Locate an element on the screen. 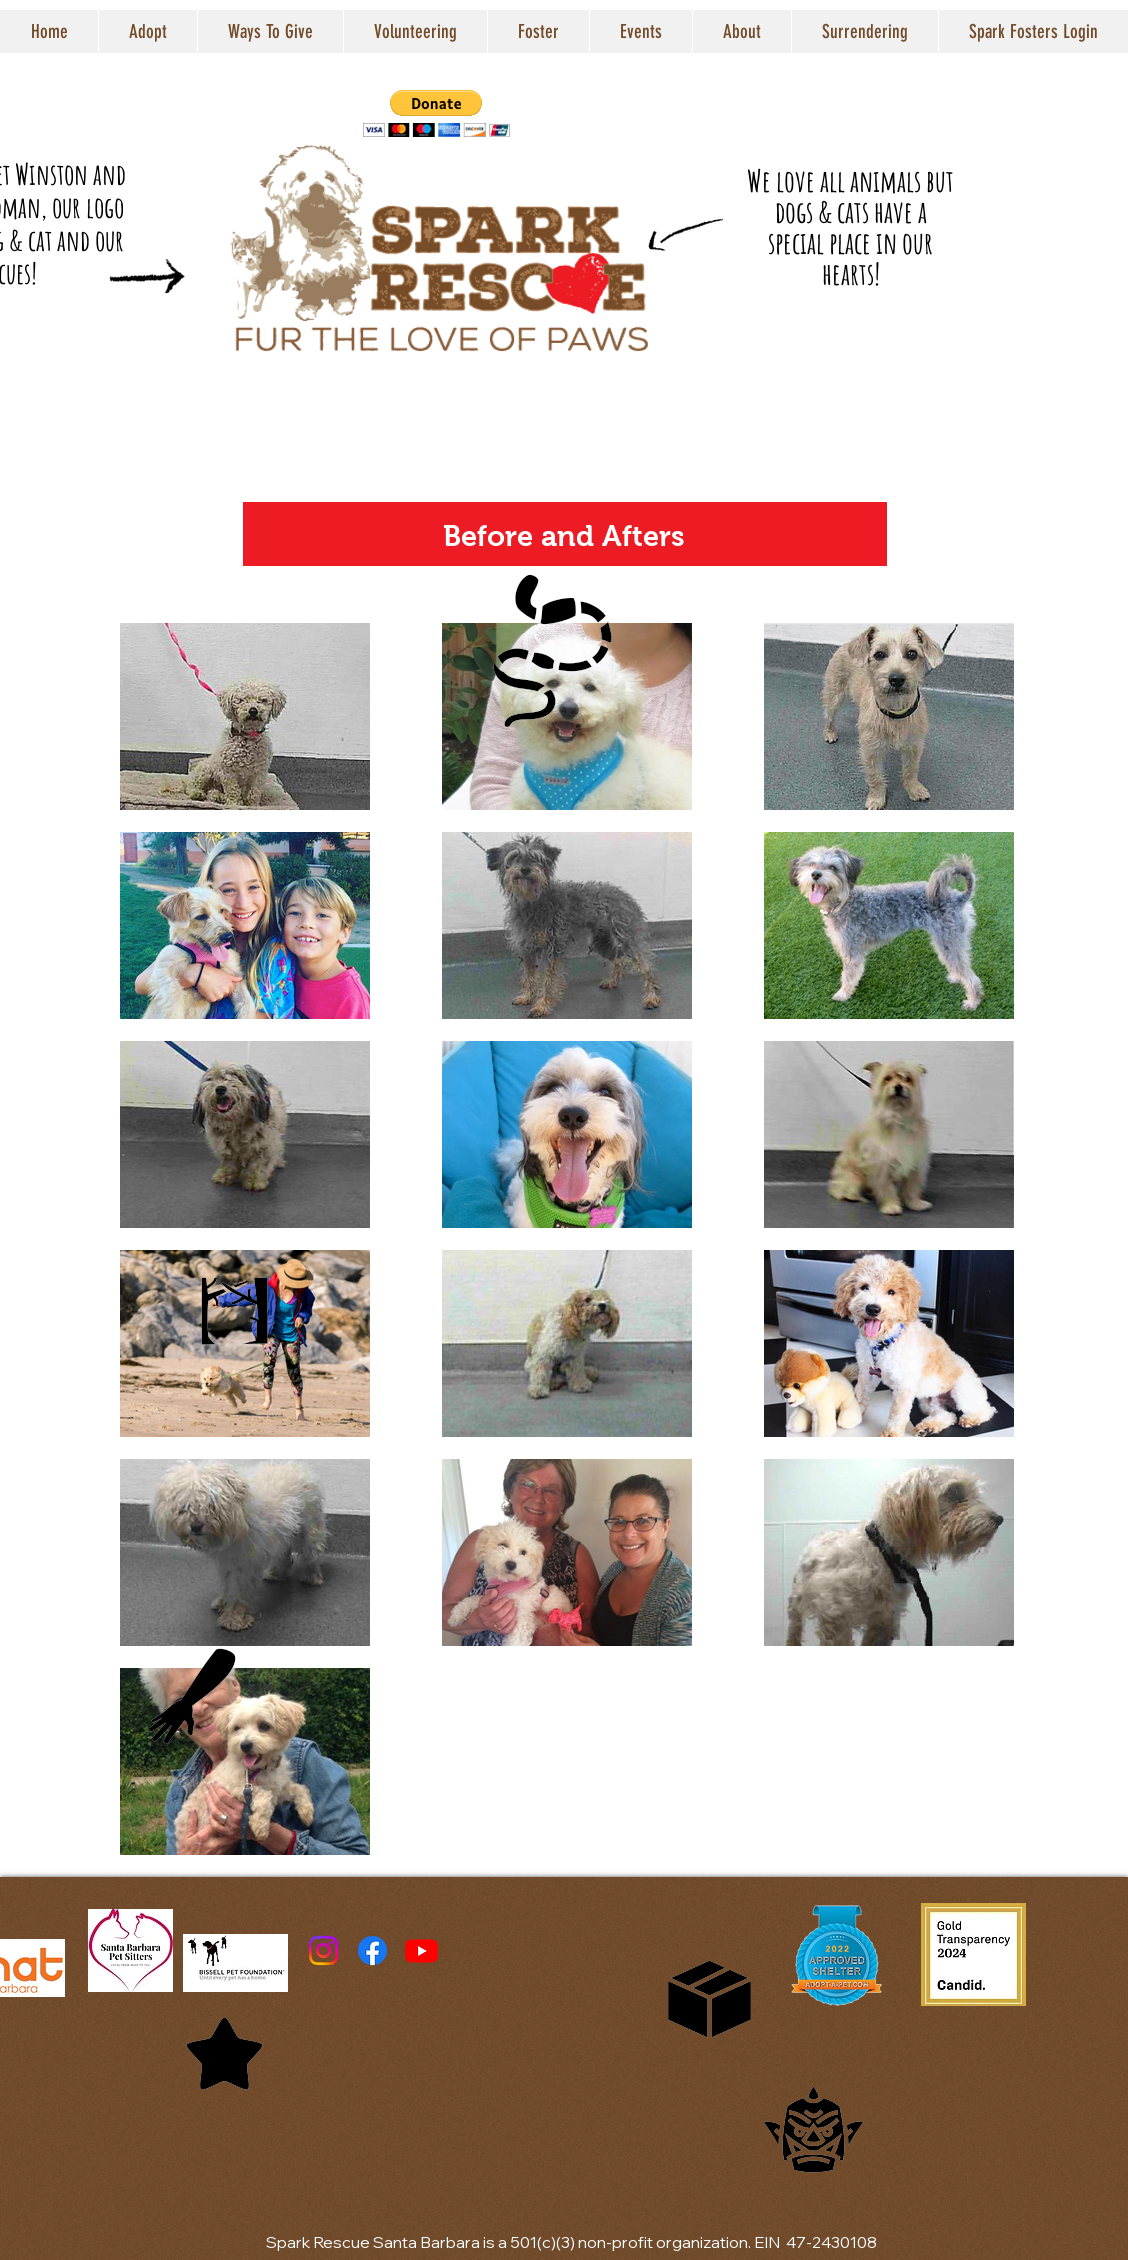  enter a forest zone or nature area is located at coordinates (234, 1311).